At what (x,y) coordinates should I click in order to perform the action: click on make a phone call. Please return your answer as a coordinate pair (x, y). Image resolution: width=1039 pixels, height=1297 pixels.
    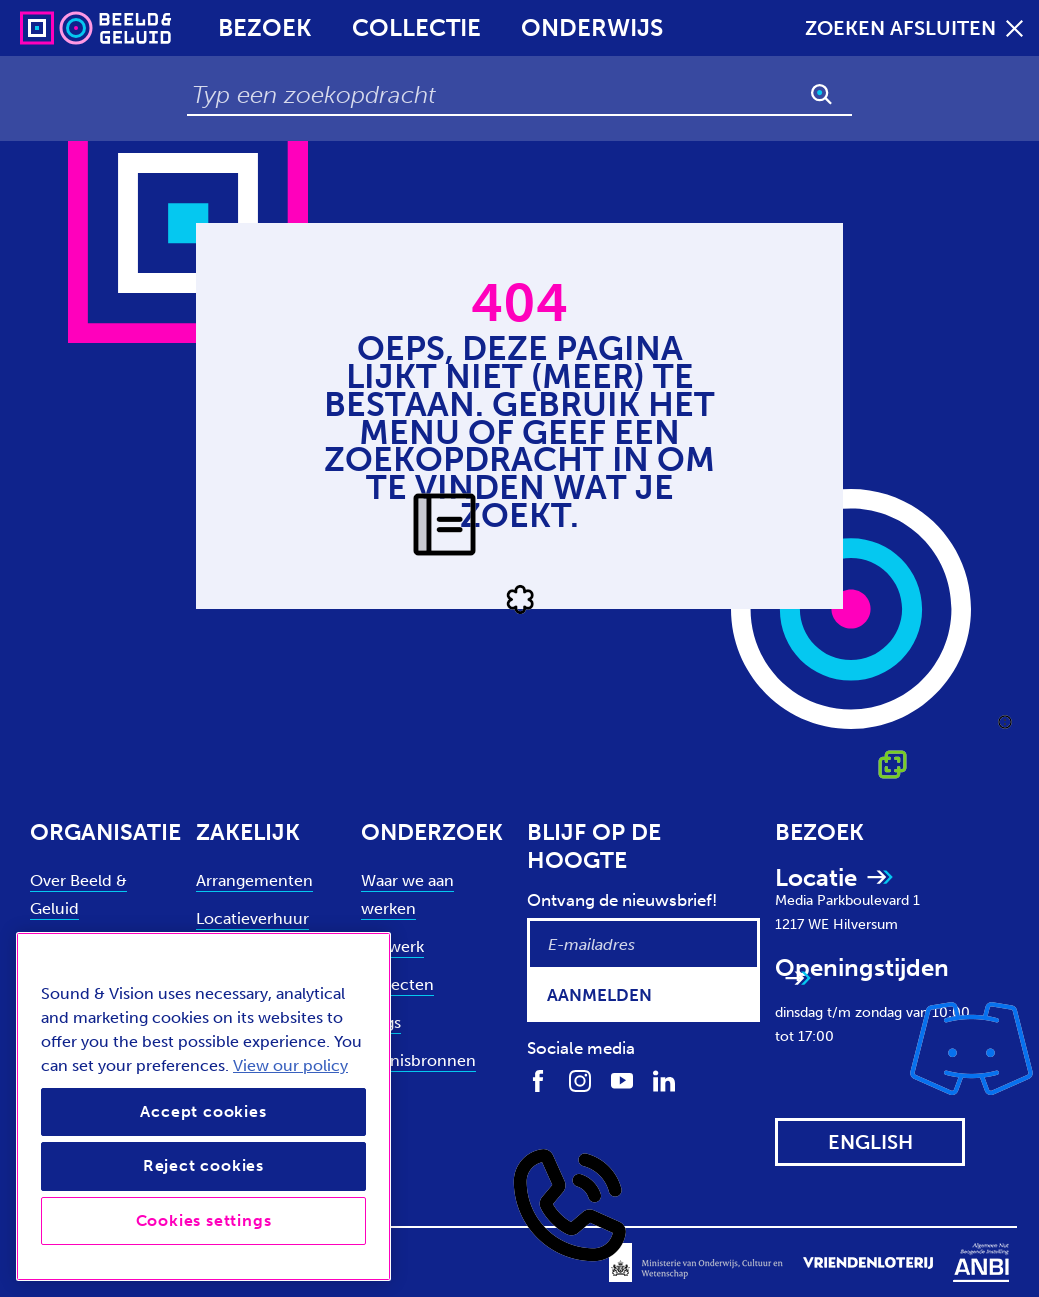
    Looking at the image, I should click on (572, 1203).